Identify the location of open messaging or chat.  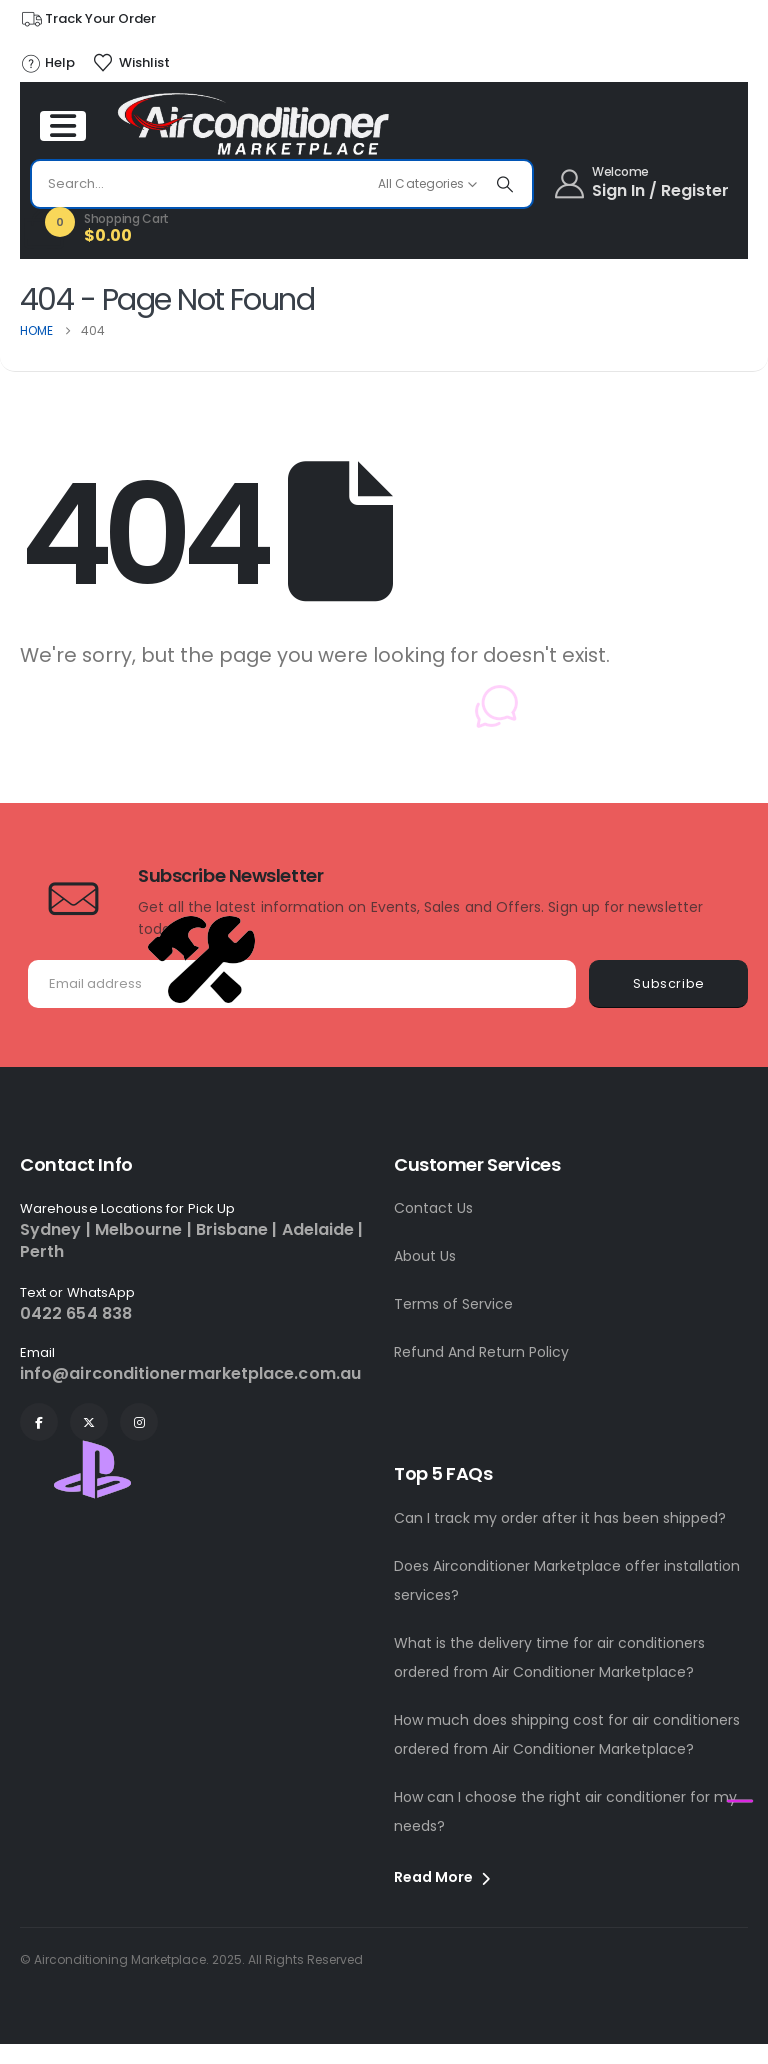
(496, 706).